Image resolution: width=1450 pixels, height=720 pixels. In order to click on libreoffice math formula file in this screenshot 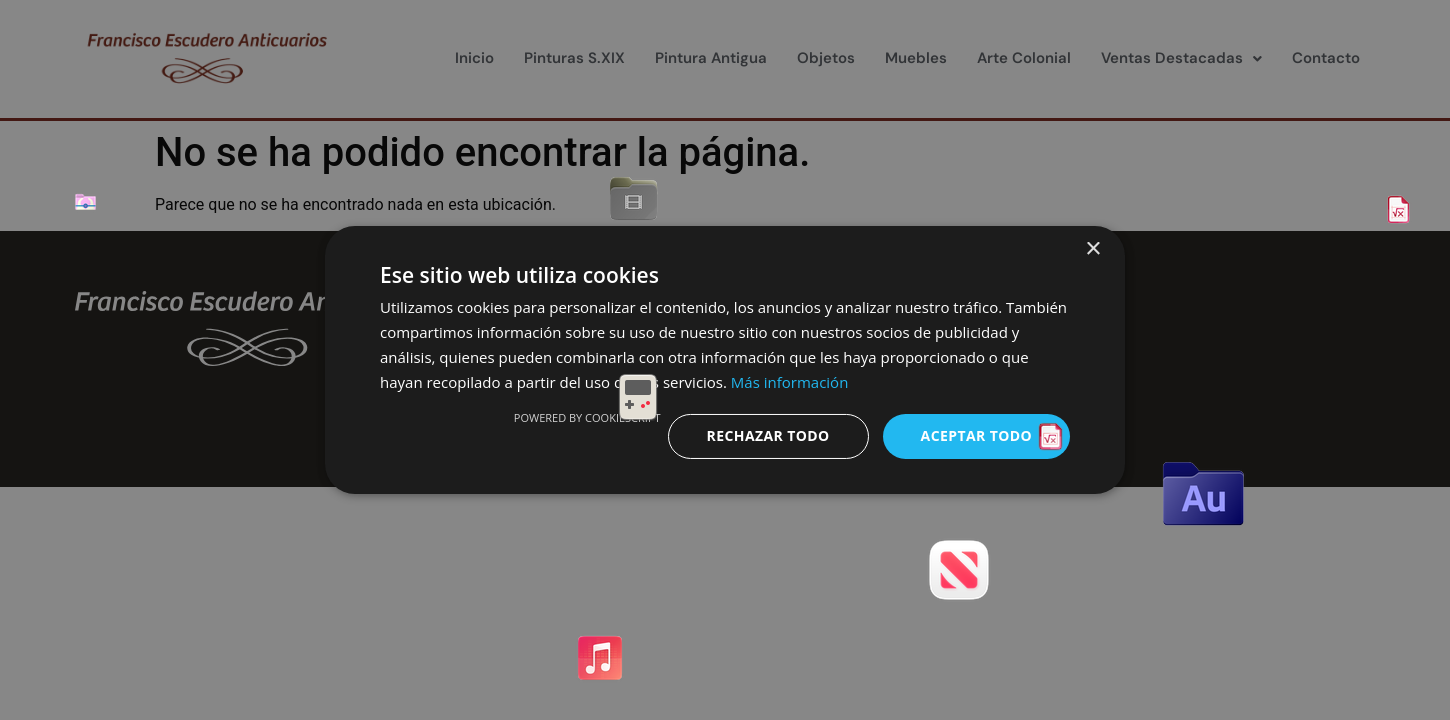, I will do `click(1050, 436)`.